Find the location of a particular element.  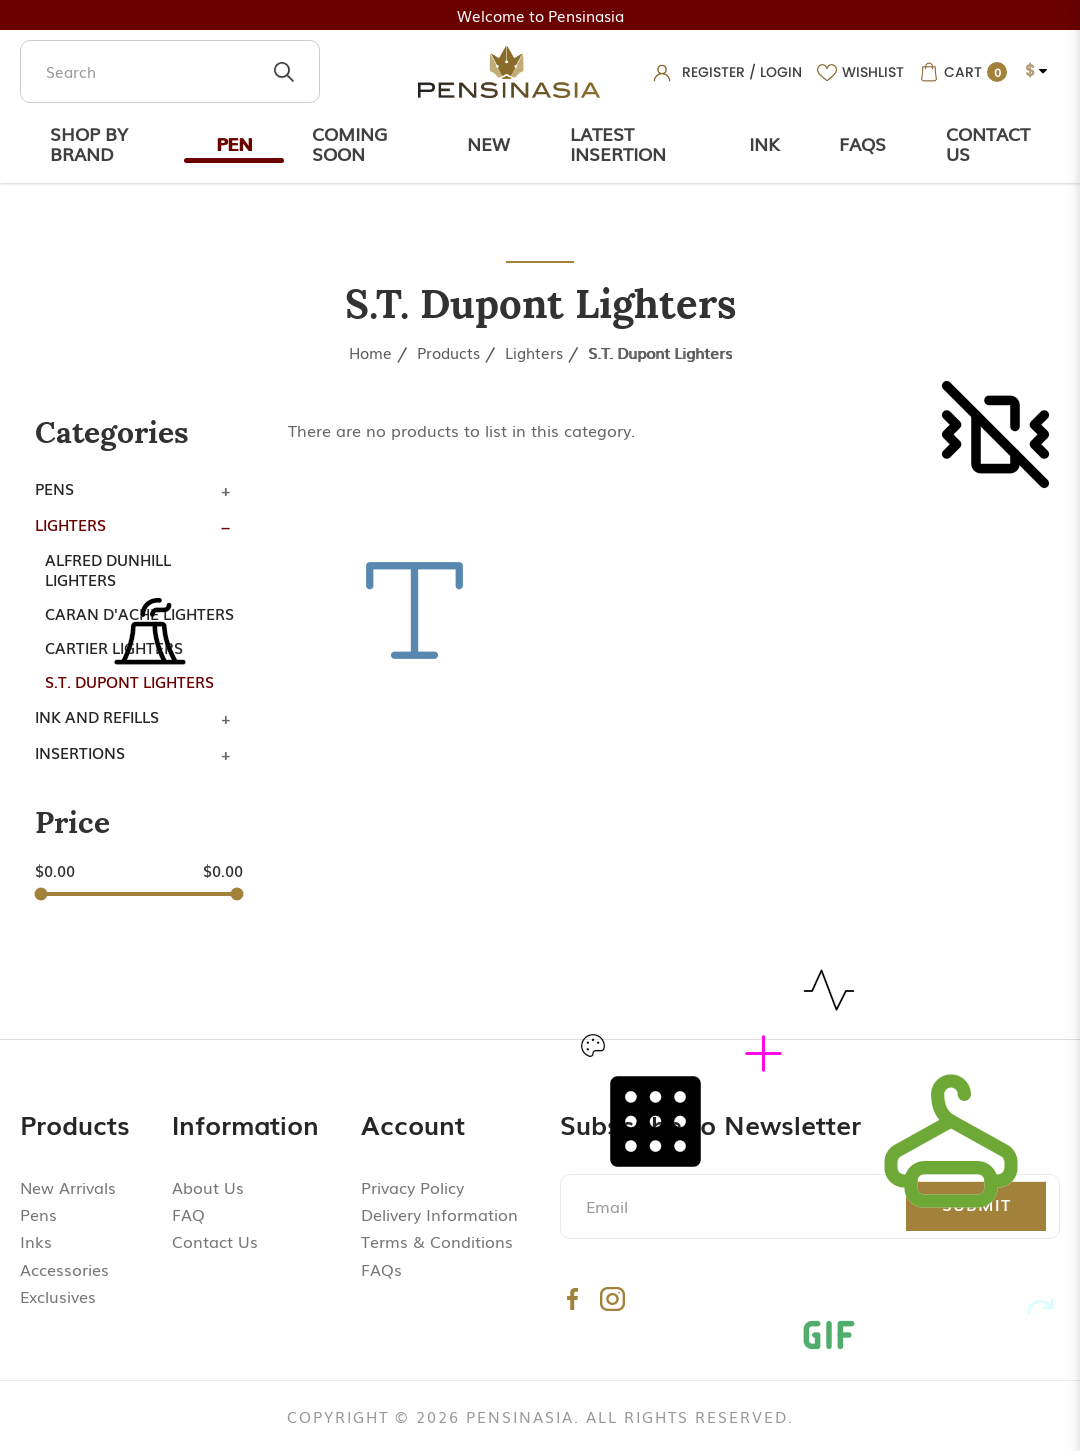

redo the last undone action is located at coordinates (1040, 1306).